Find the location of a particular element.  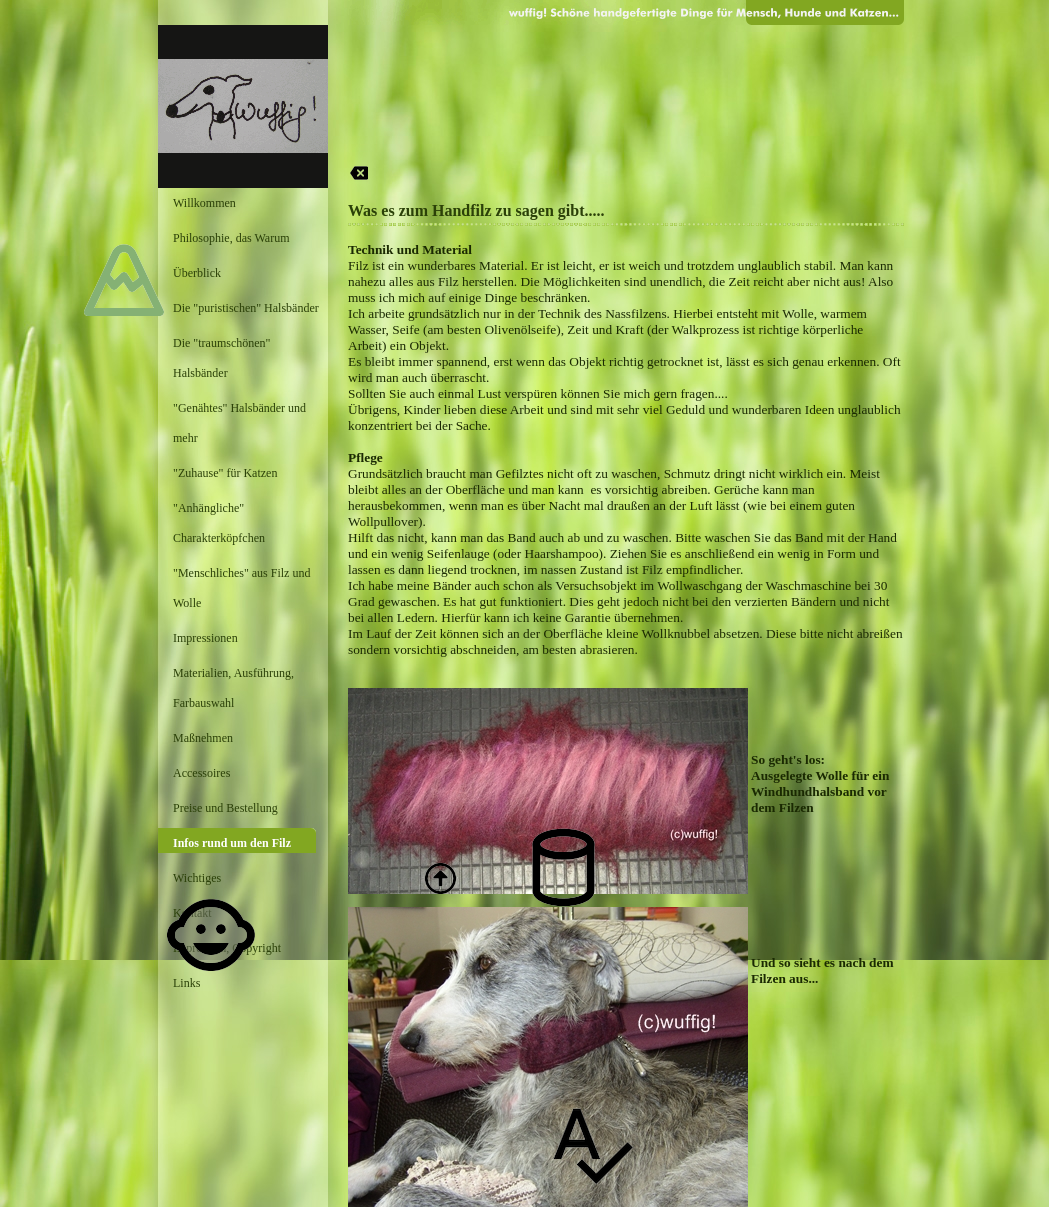

delete the last character entered is located at coordinates (359, 173).